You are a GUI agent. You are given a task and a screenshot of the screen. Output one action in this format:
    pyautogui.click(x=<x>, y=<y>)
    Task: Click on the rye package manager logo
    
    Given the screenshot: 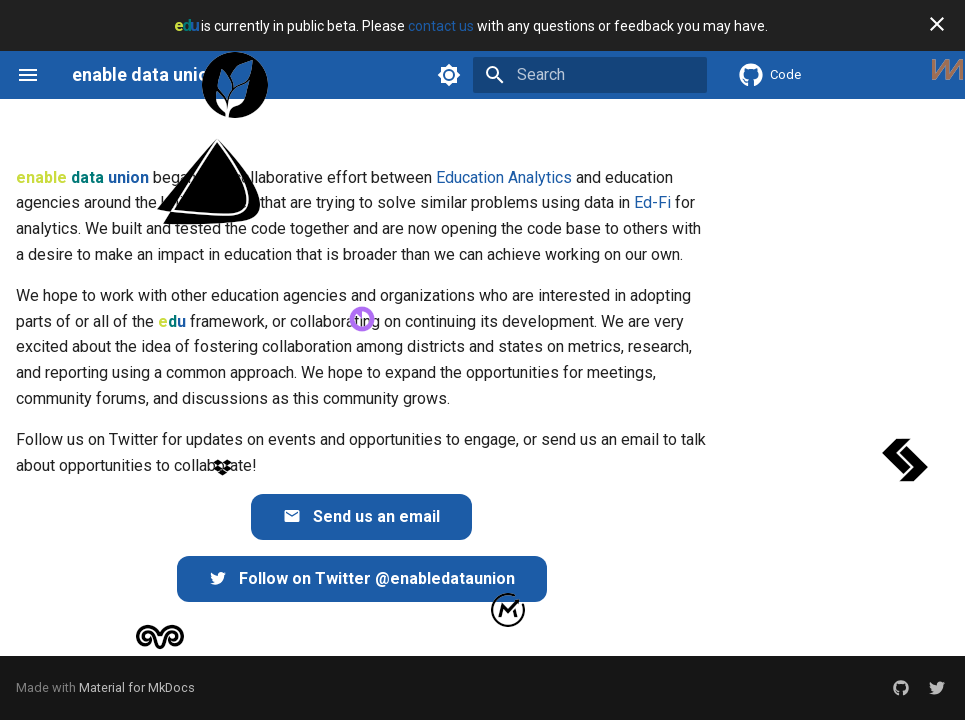 What is the action you would take?
    pyautogui.click(x=235, y=85)
    